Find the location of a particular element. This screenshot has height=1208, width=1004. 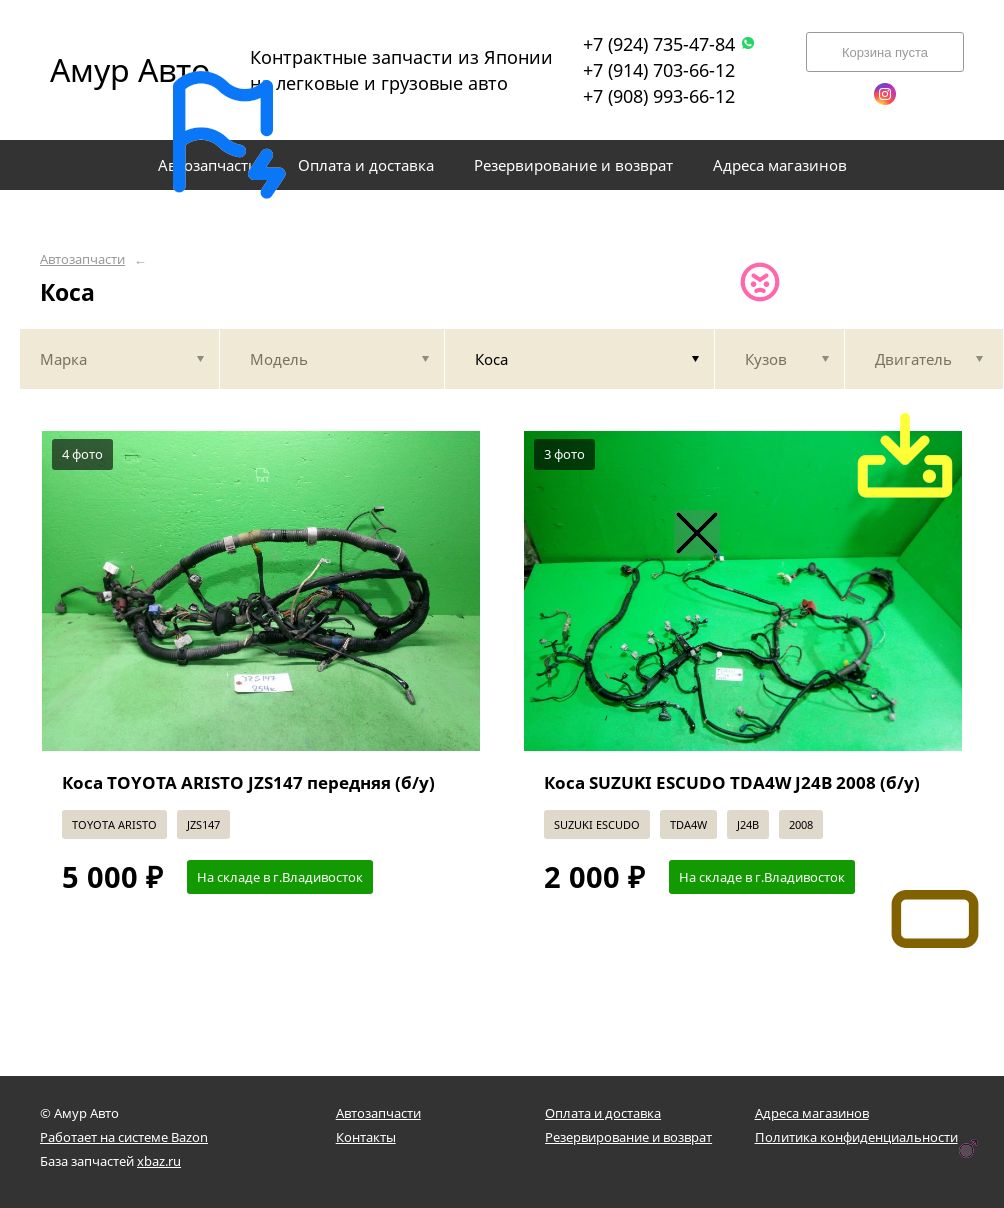

report or flag negative content is located at coordinates (760, 282).